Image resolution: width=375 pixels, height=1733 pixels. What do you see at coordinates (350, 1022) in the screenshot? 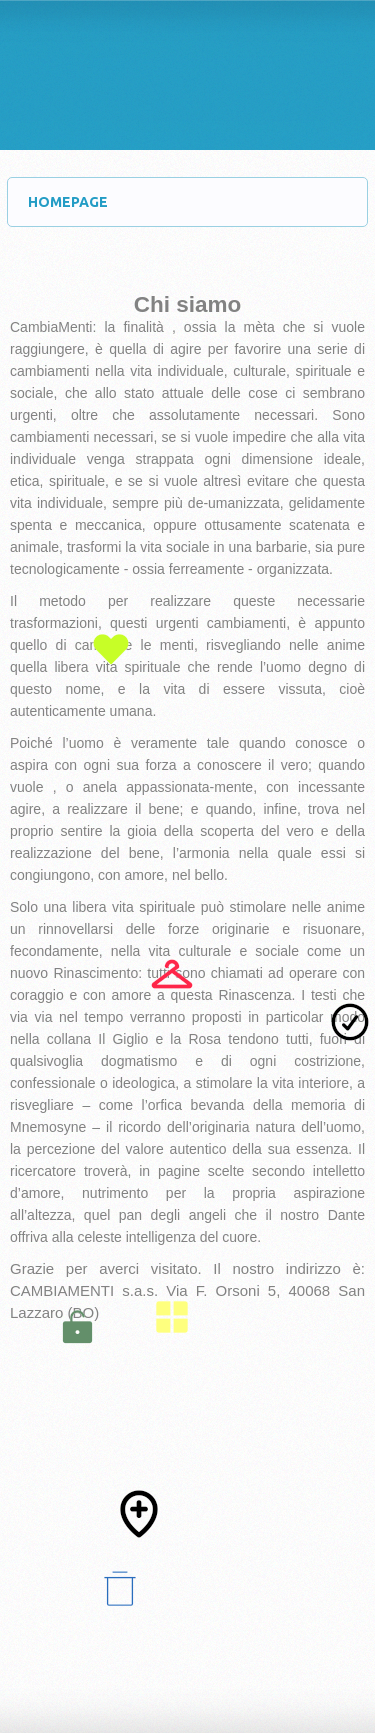
I see `indicates task or action completed successfully` at bounding box center [350, 1022].